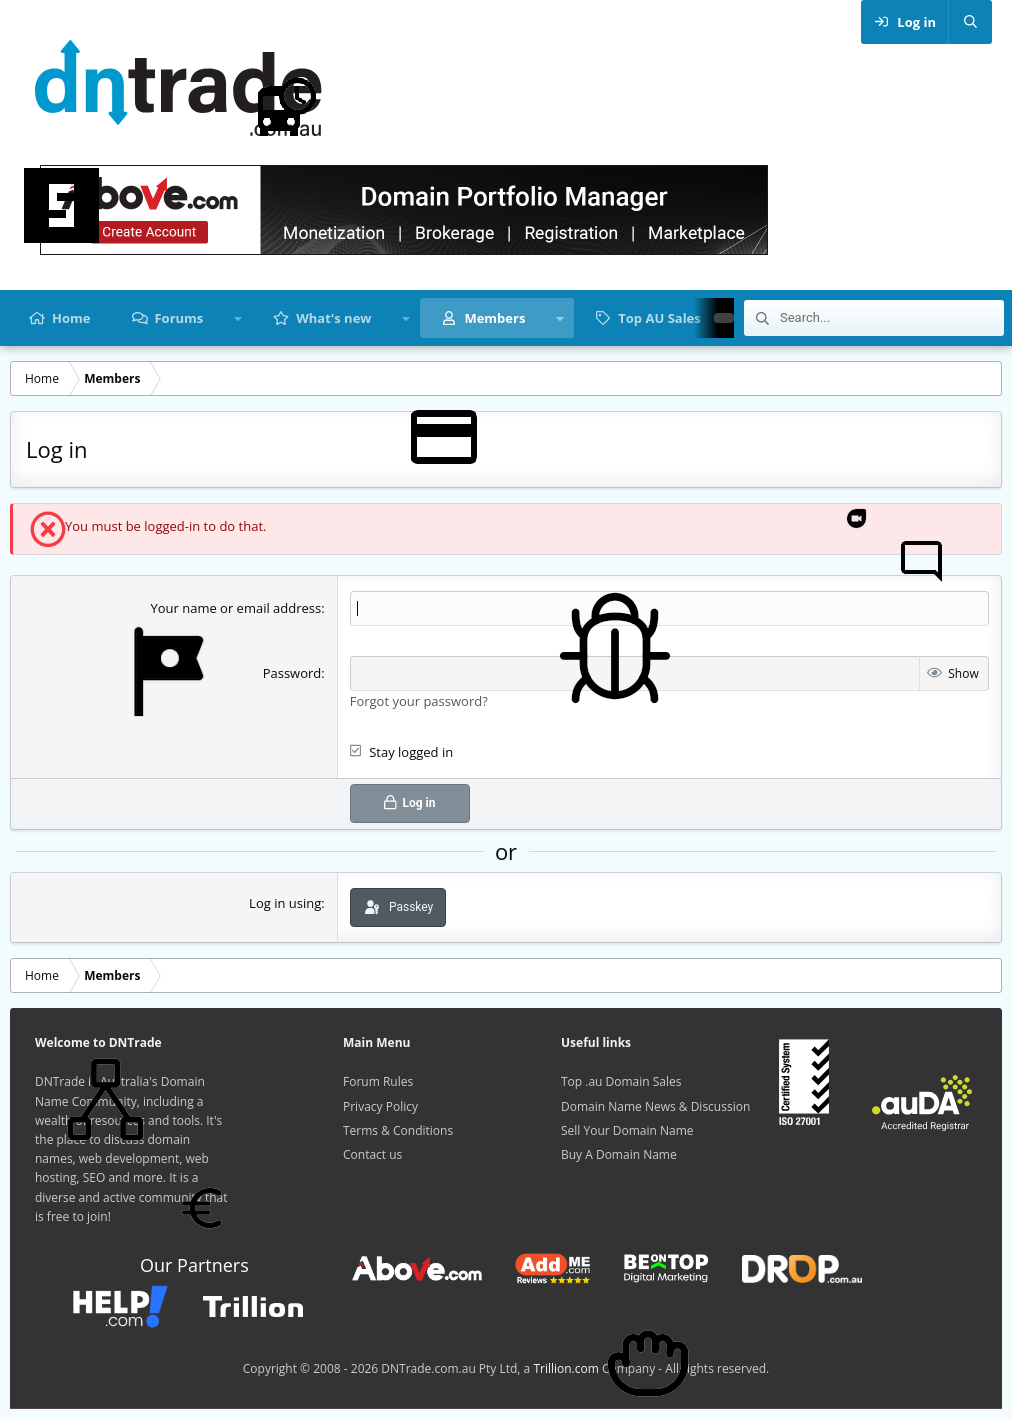 The height and width of the screenshot is (1419, 1012). Describe the element at coordinates (165, 671) in the screenshot. I see `start a guided tour or walkthrough` at that location.